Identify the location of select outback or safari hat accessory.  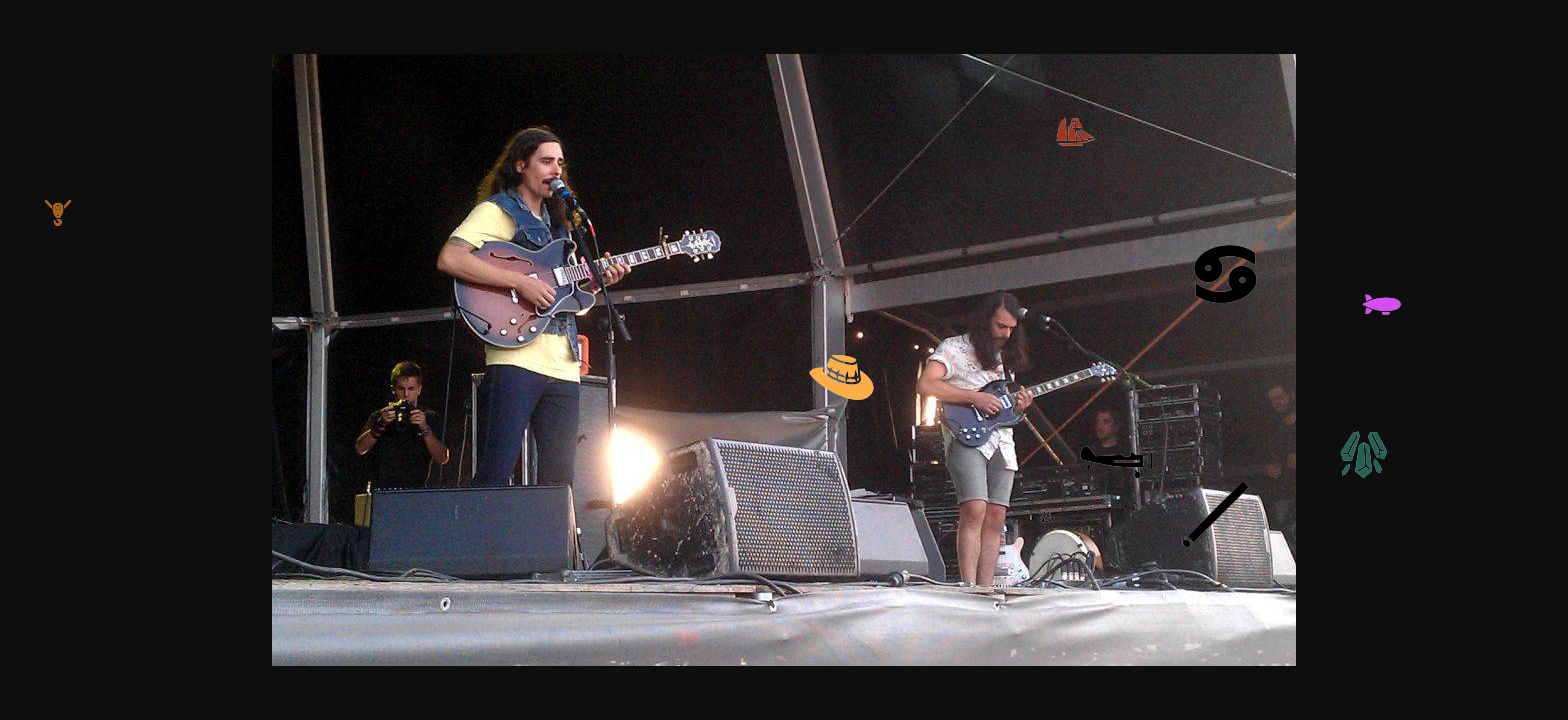
(841, 377).